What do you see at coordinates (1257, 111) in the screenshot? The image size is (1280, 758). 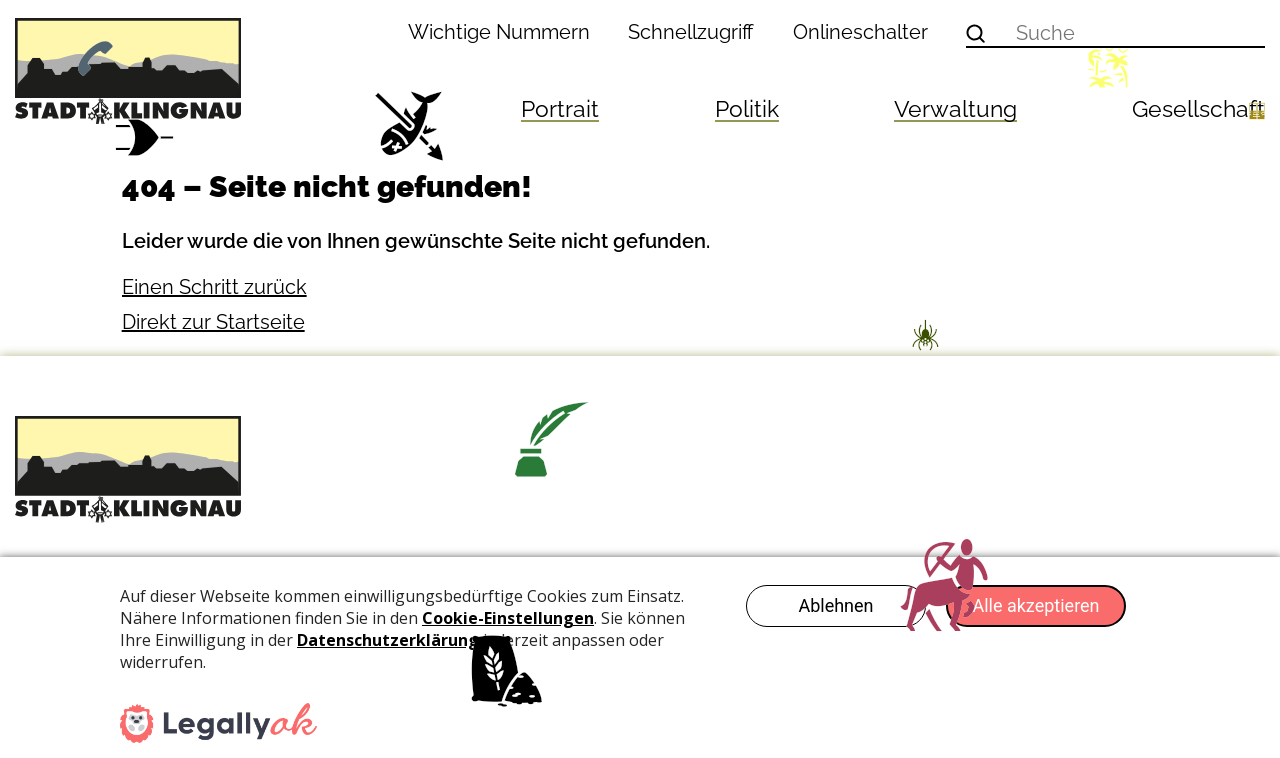 I see `access public transit or bus schedule` at bounding box center [1257, 111].